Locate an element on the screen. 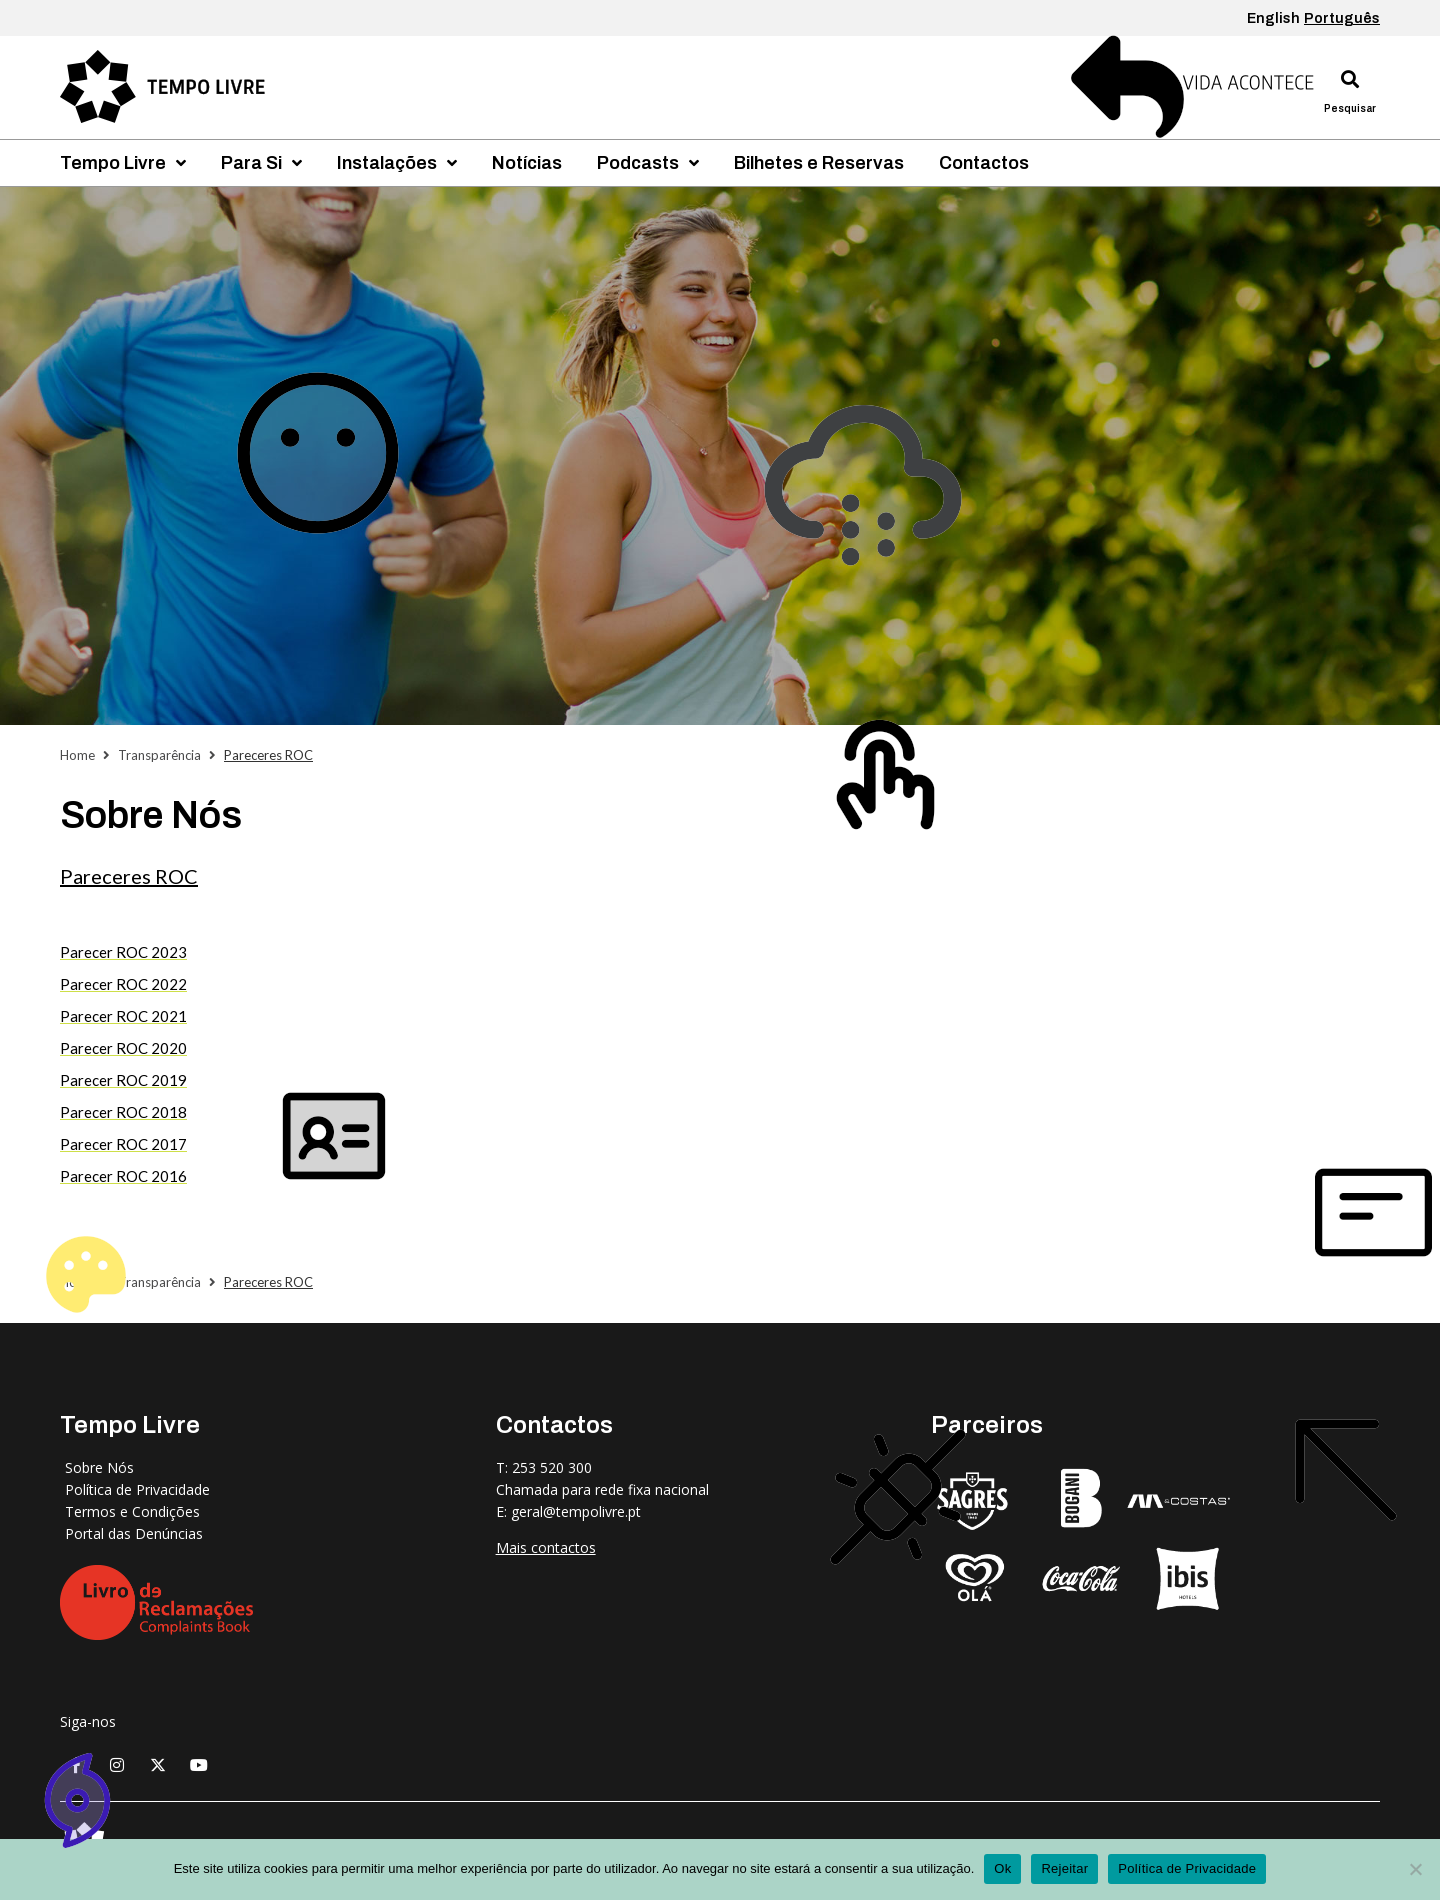 The width and height of the screenshot is (1440, 1900). reply to an email or message is located at coordinates (1127, 88).